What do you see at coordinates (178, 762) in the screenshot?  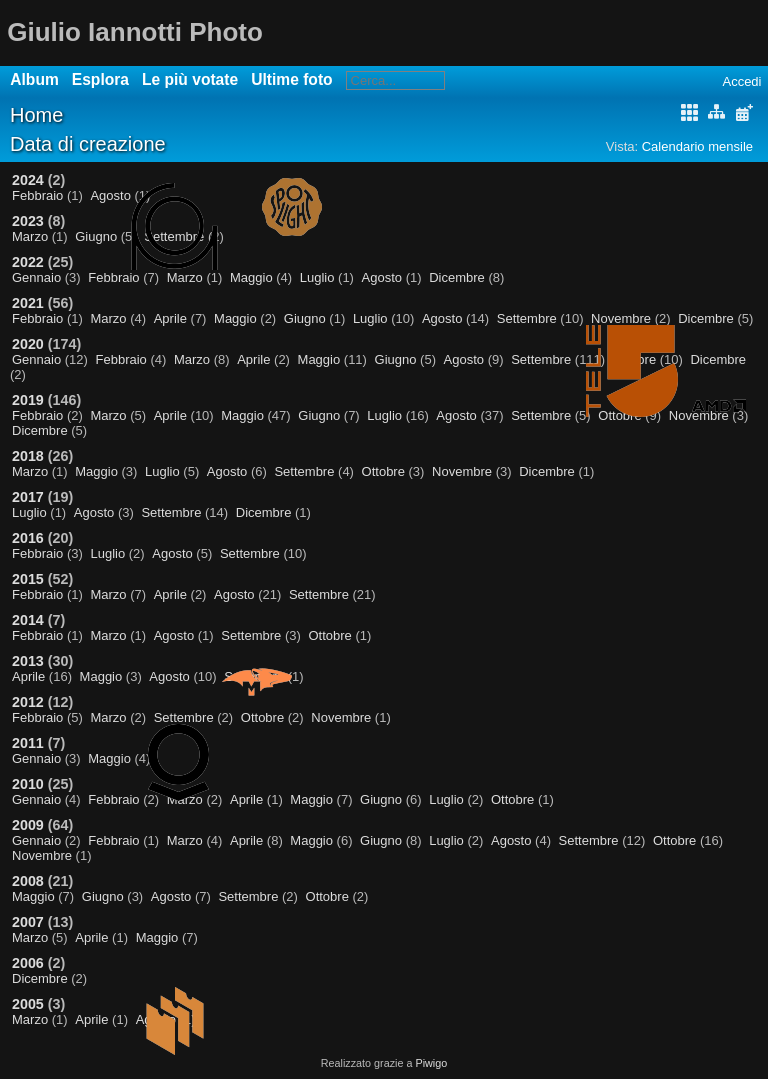 I see `palantir technologies company logo` at bounding box center [178, 762].